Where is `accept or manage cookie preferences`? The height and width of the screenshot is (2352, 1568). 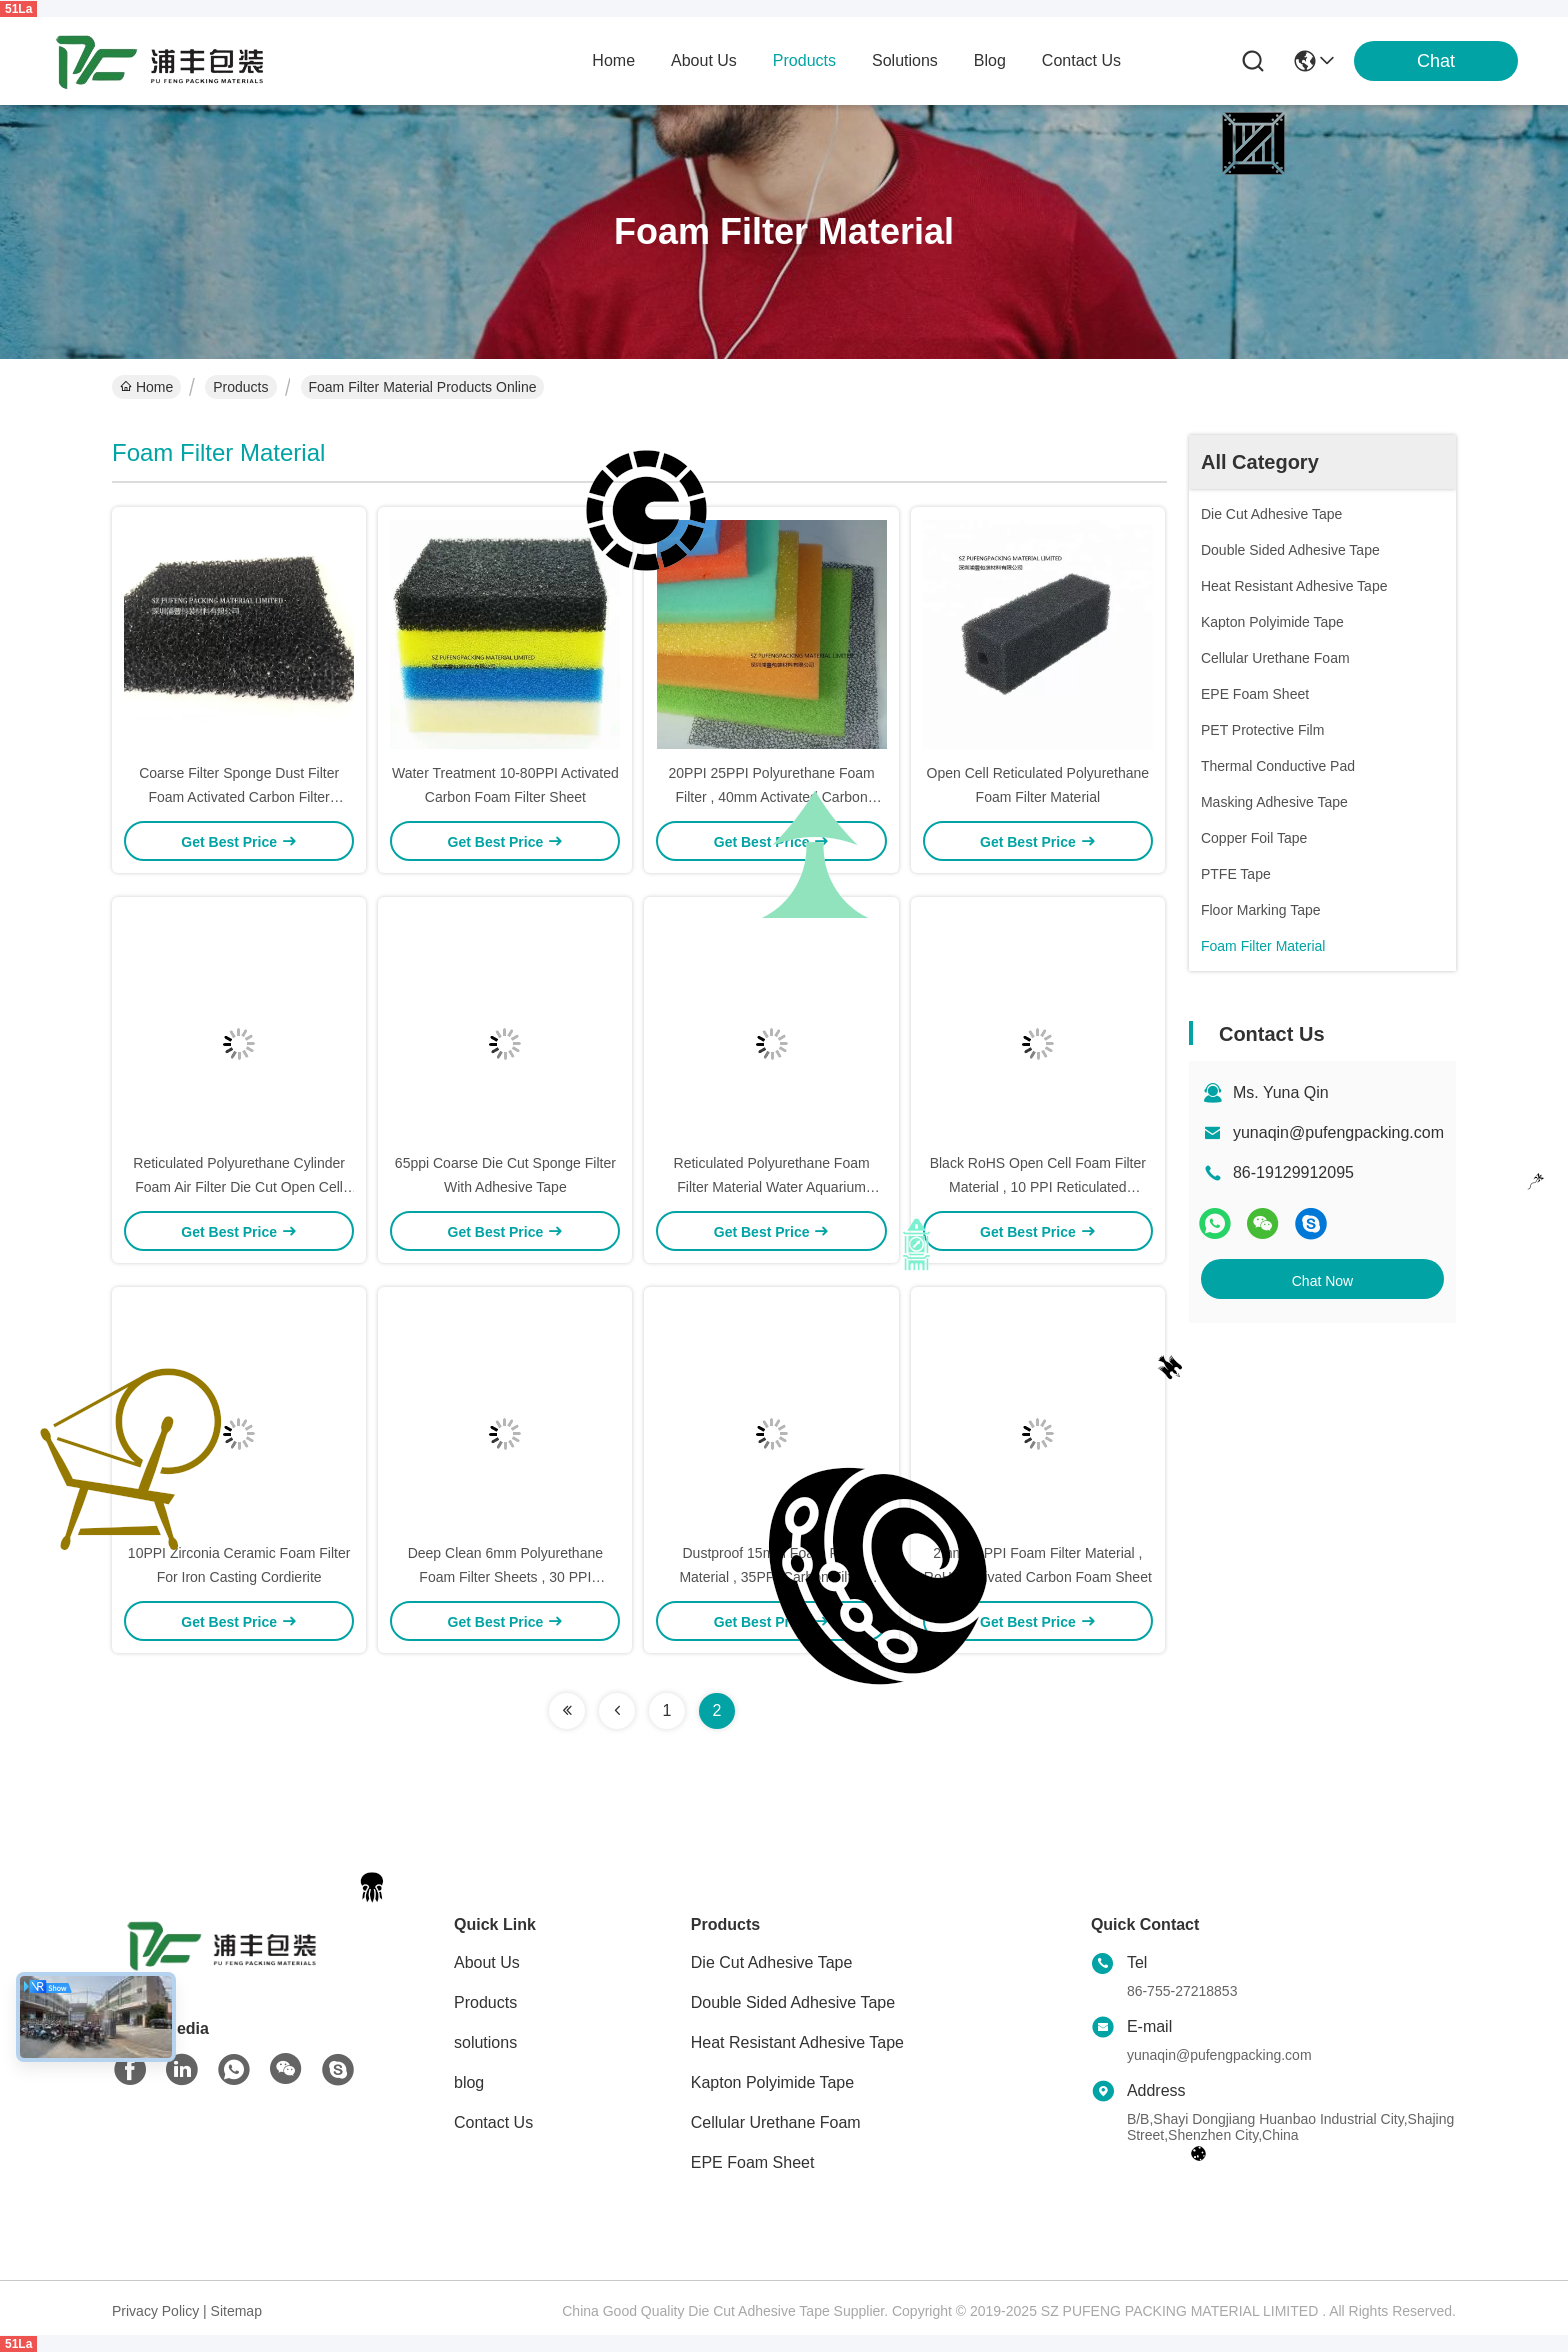 accept or manage cookie preferences is located at coordinates (1198, 2153).